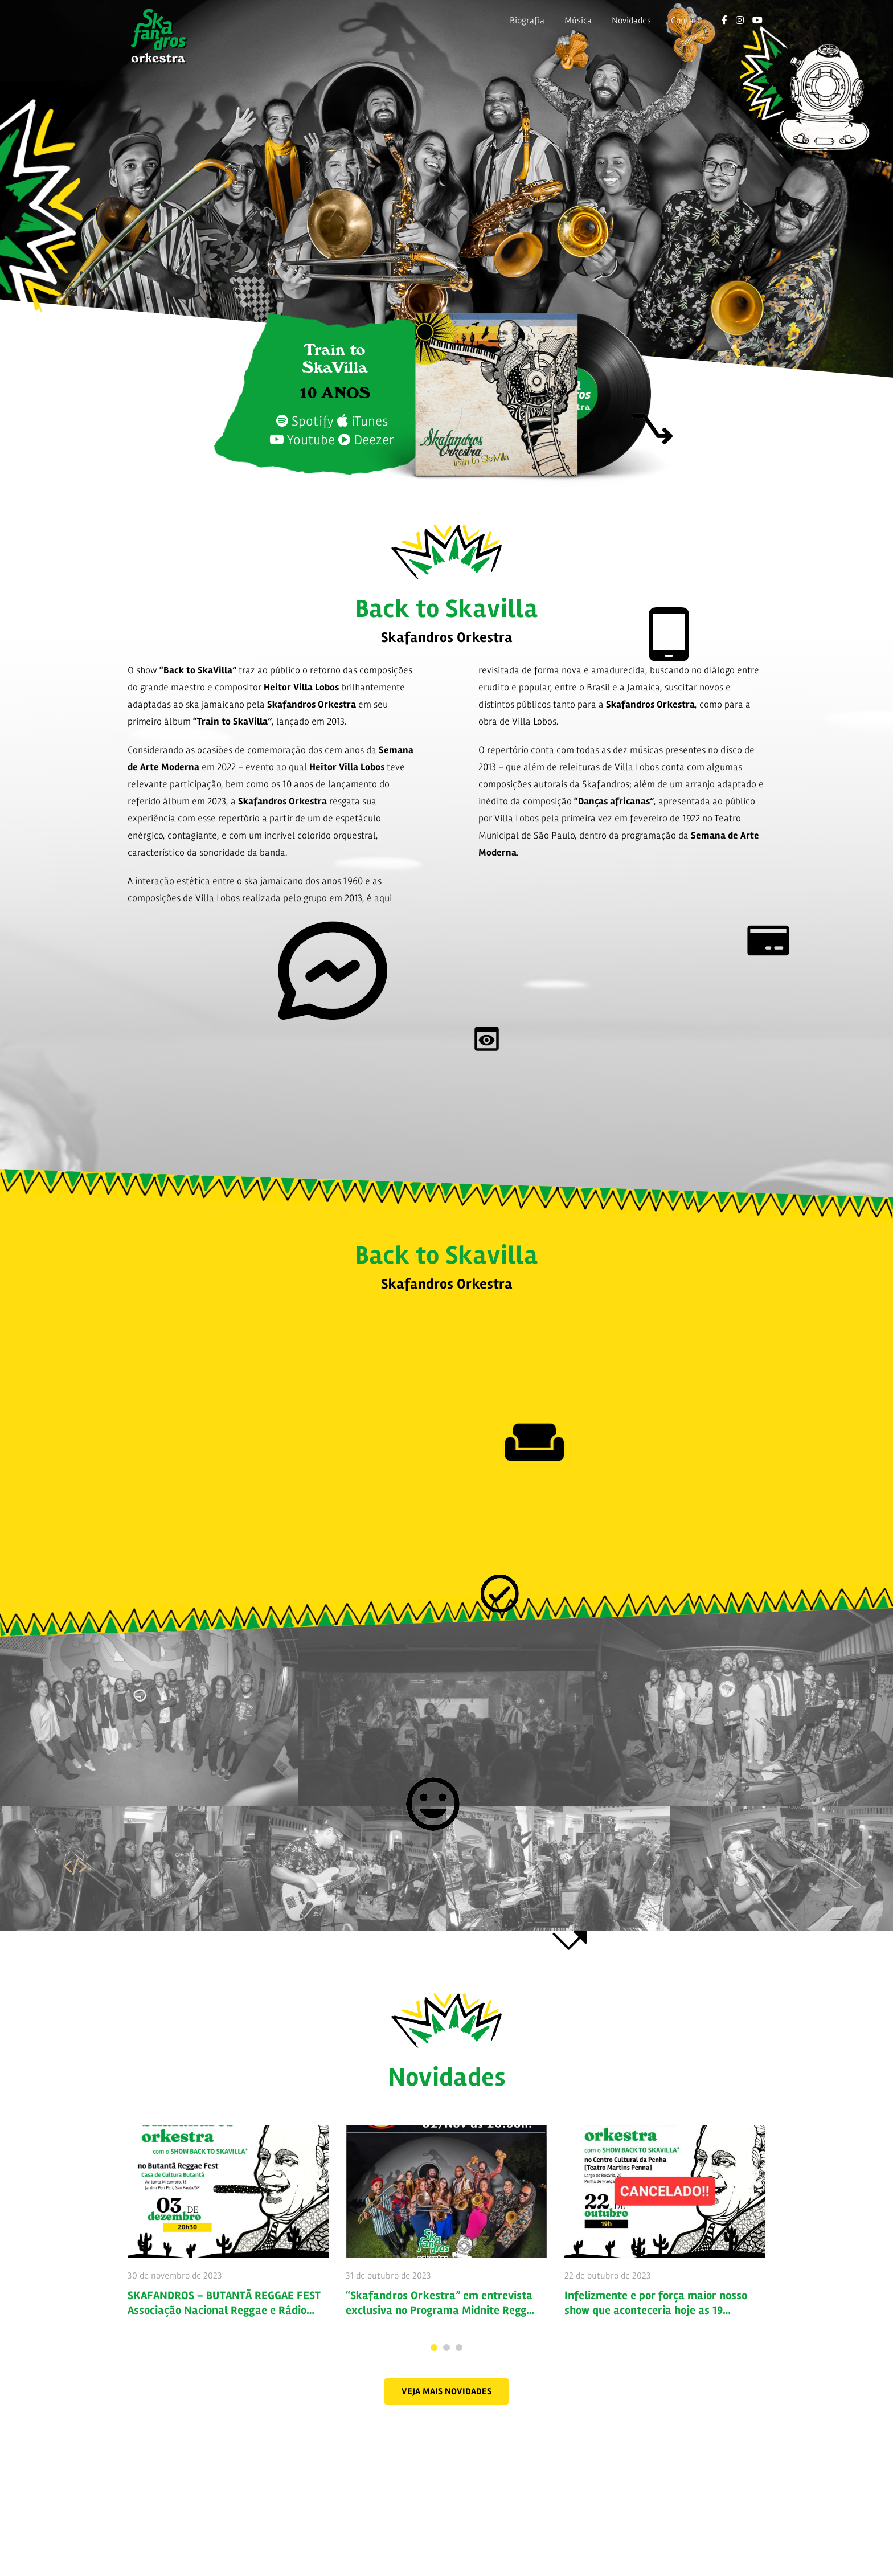 Image resolution: width=893 pixels, height=2576 pixels. What do you see at coordinates (333, 971) in the screenshot?
I see `open Facebook Messenger` at bounding box center [333, 971].